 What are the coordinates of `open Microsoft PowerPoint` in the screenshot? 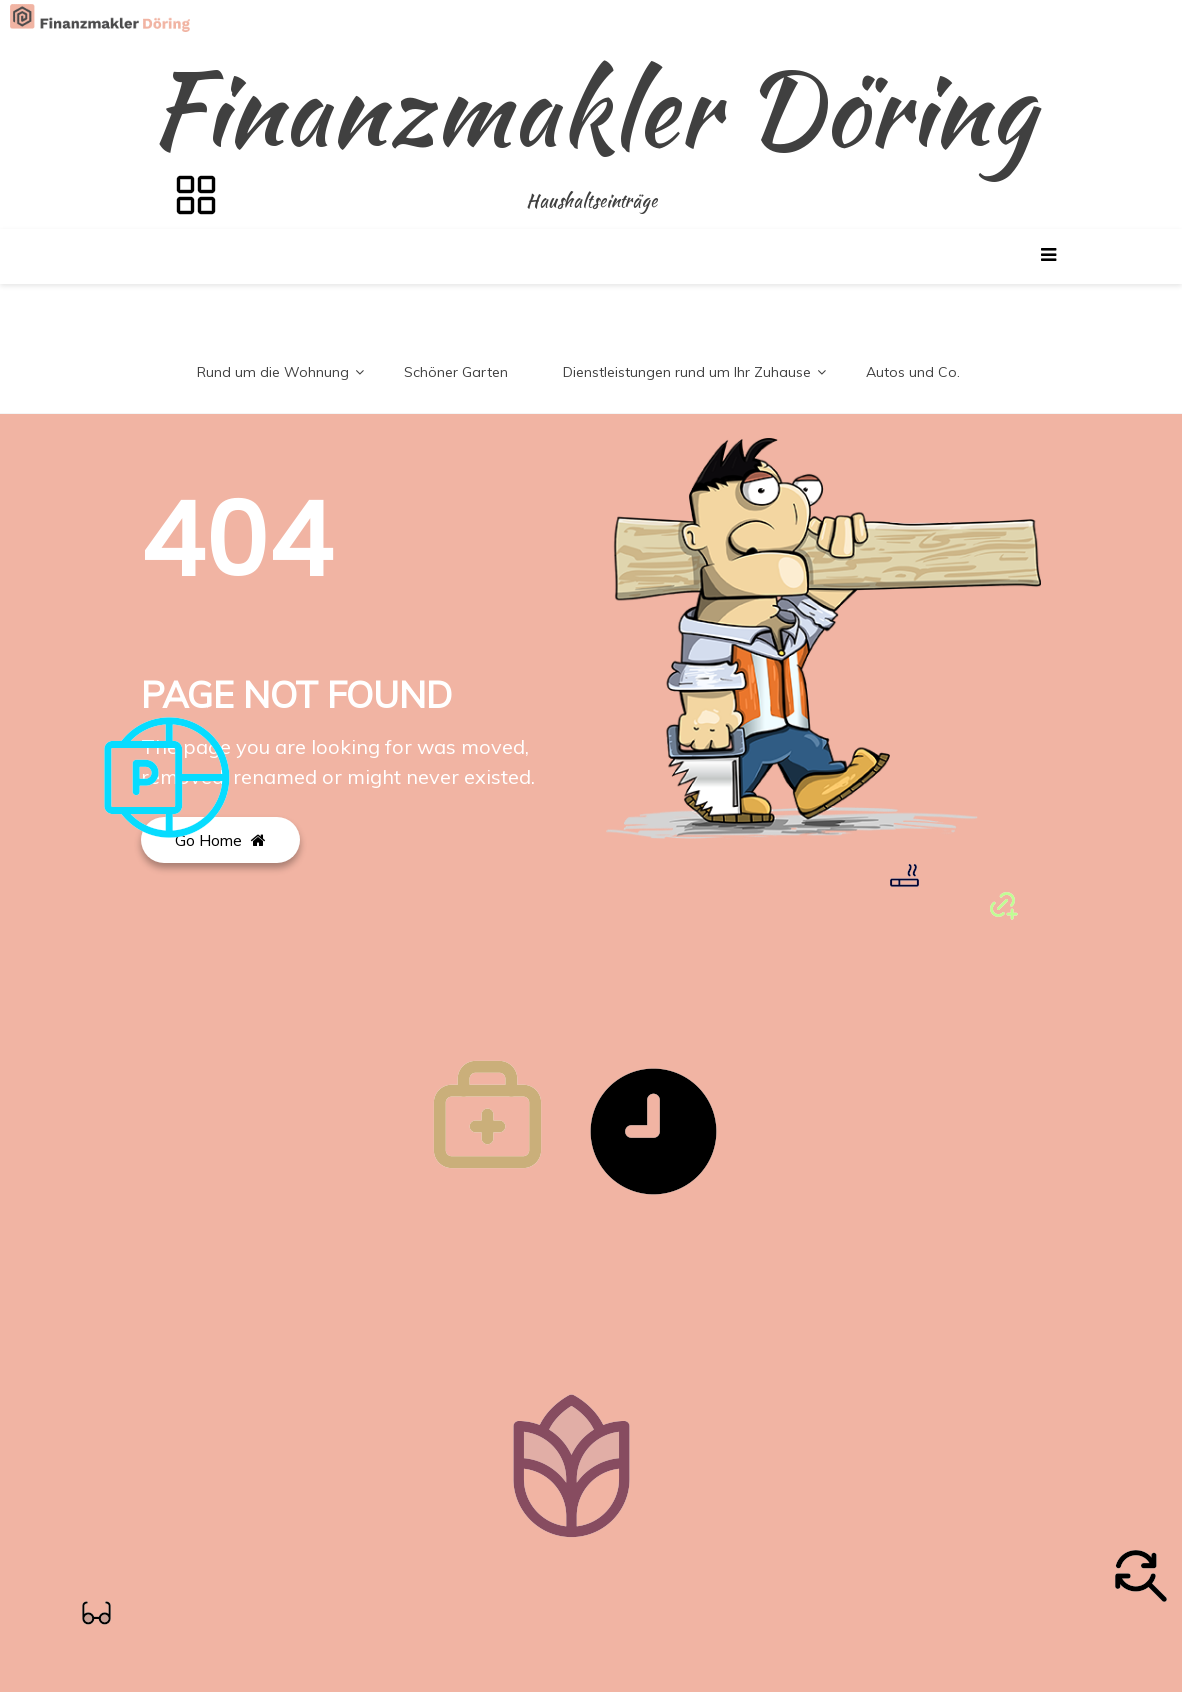 It's located at (164, 777).